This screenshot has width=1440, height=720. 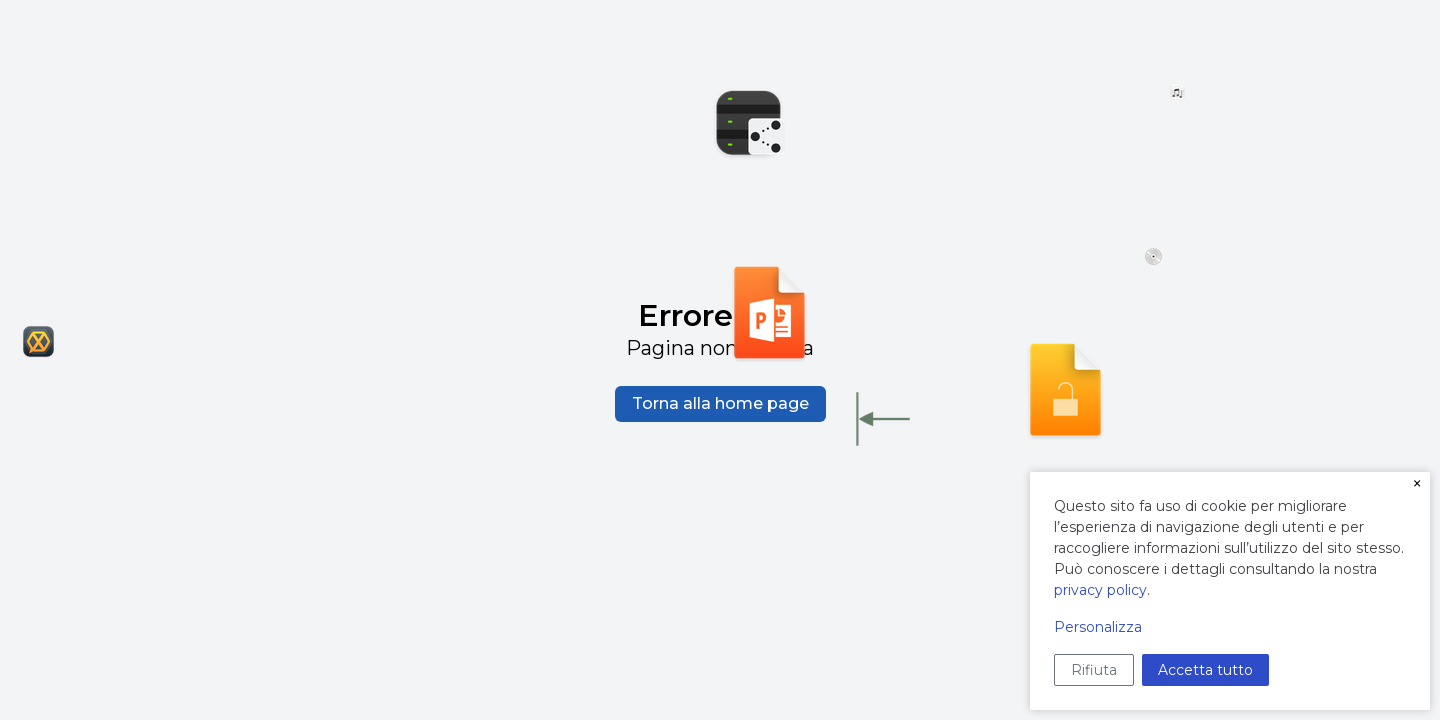 What do you see at coordinates (1065, 391) in the screenshot?
I see `a skgc file type associated with security or encryption` at bounding box center [1065, 391].